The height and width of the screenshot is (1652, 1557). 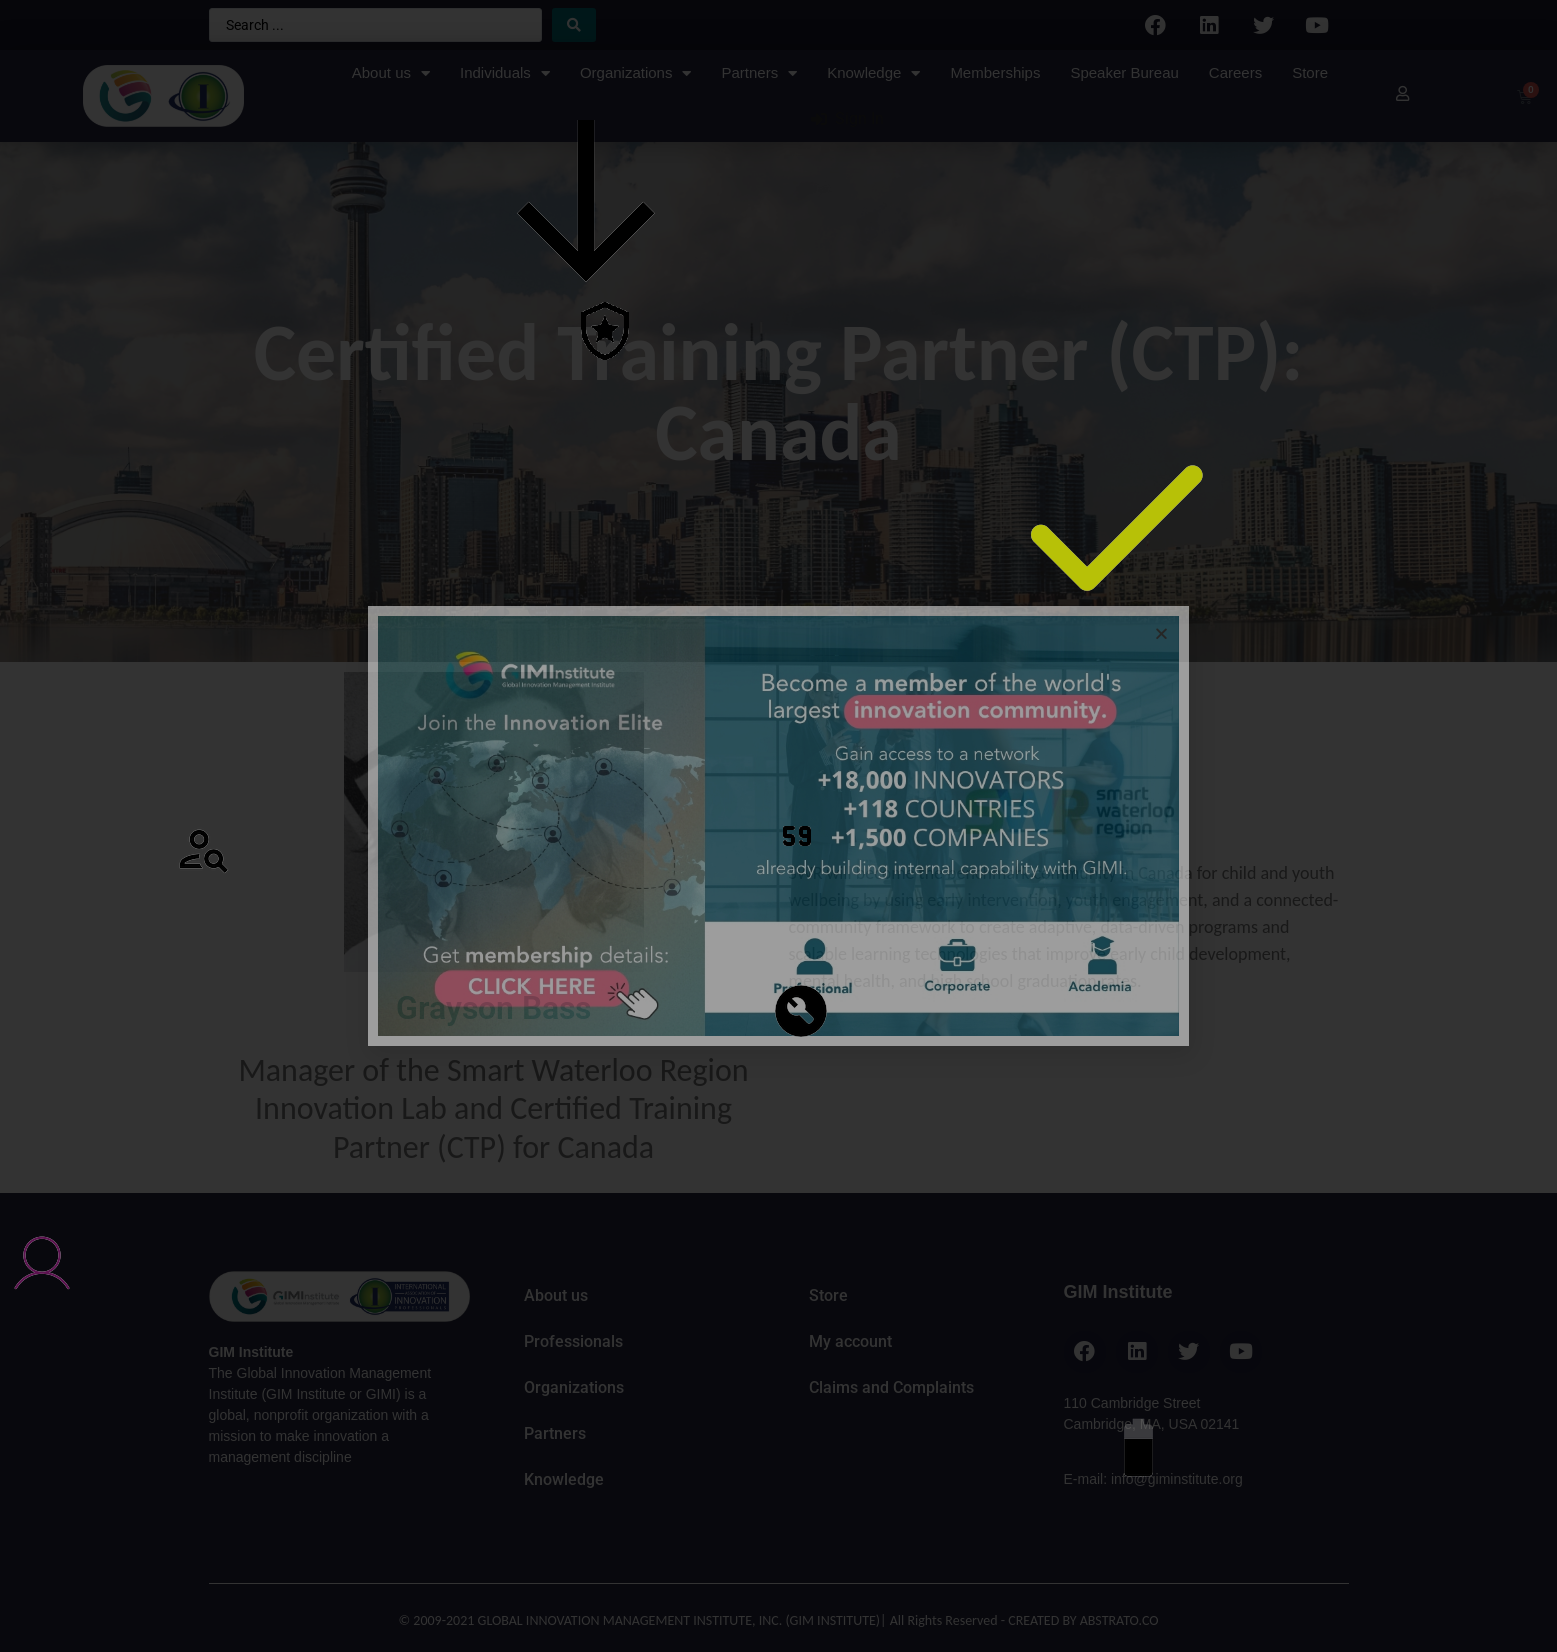 I want to click on confirm or submit an action, so click(x=1113, y=521).